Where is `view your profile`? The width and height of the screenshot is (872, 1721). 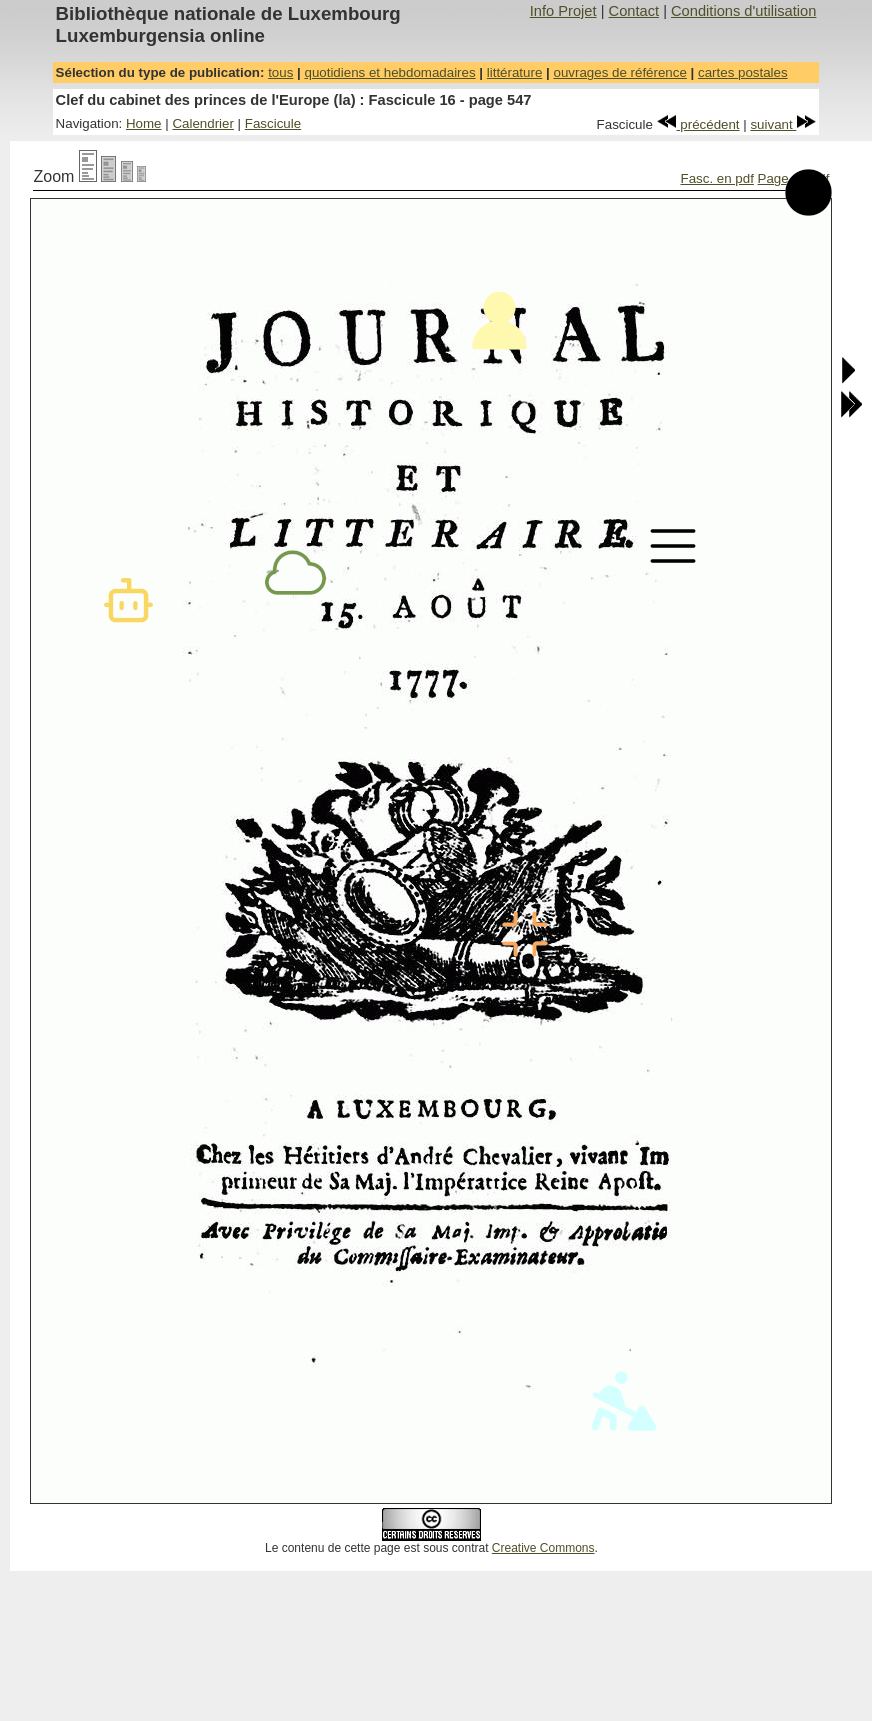
view your profile is located at coordinates (499, 320).